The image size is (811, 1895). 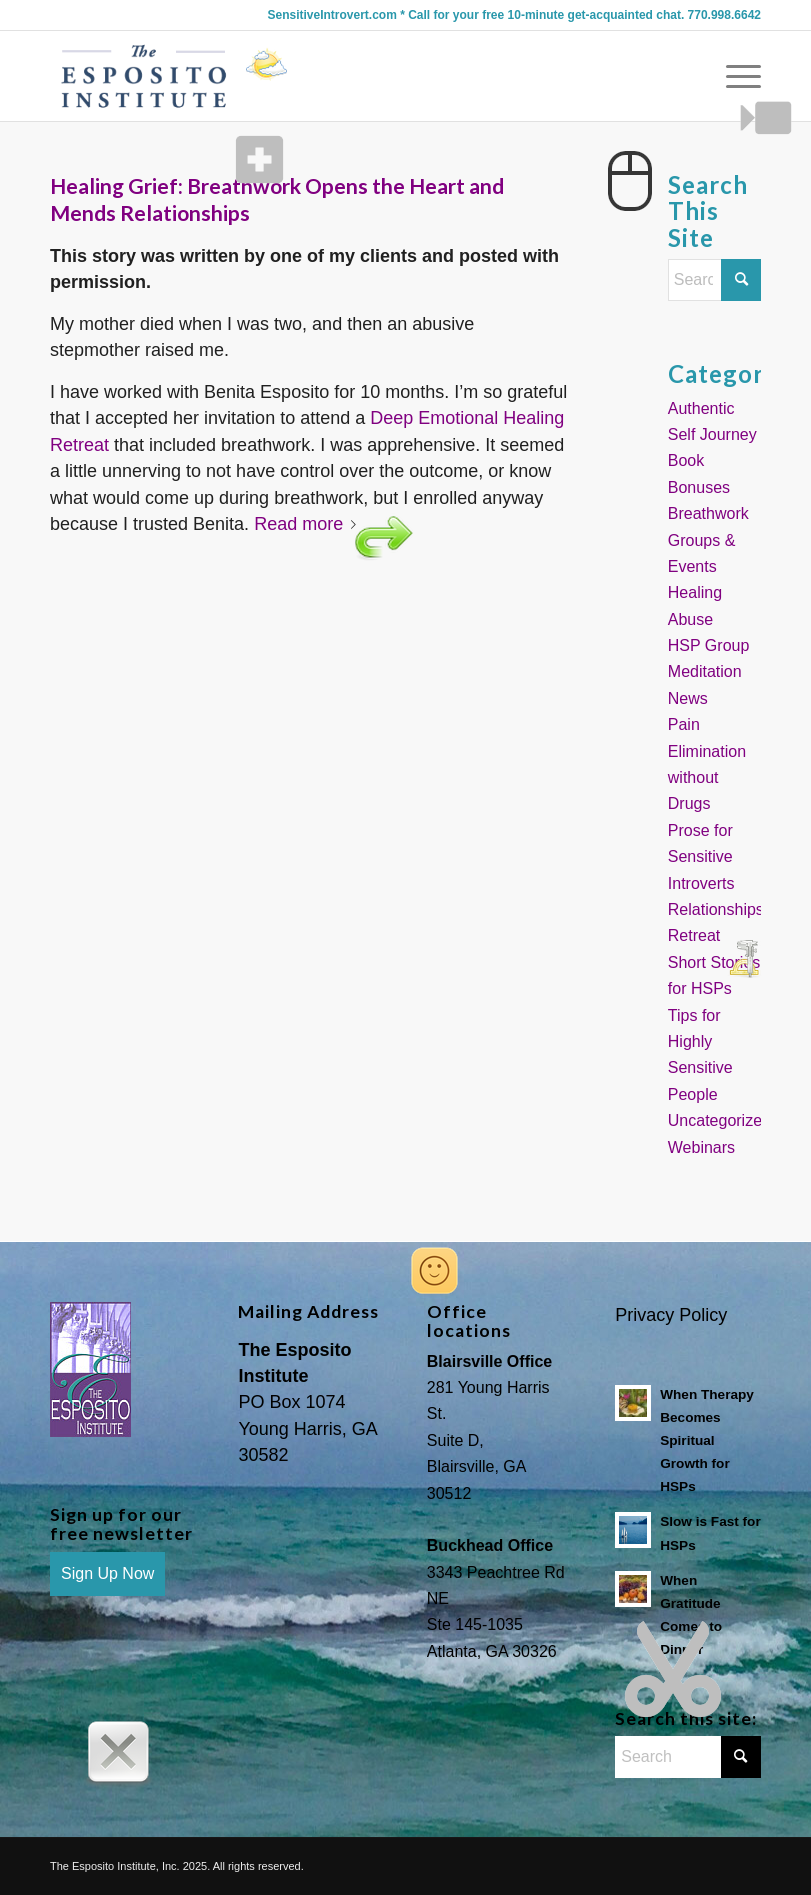 What do you see at coordinates (632, 179) in the screenshot?
I see `mouse input device settings` at bounding box center [632, 179].